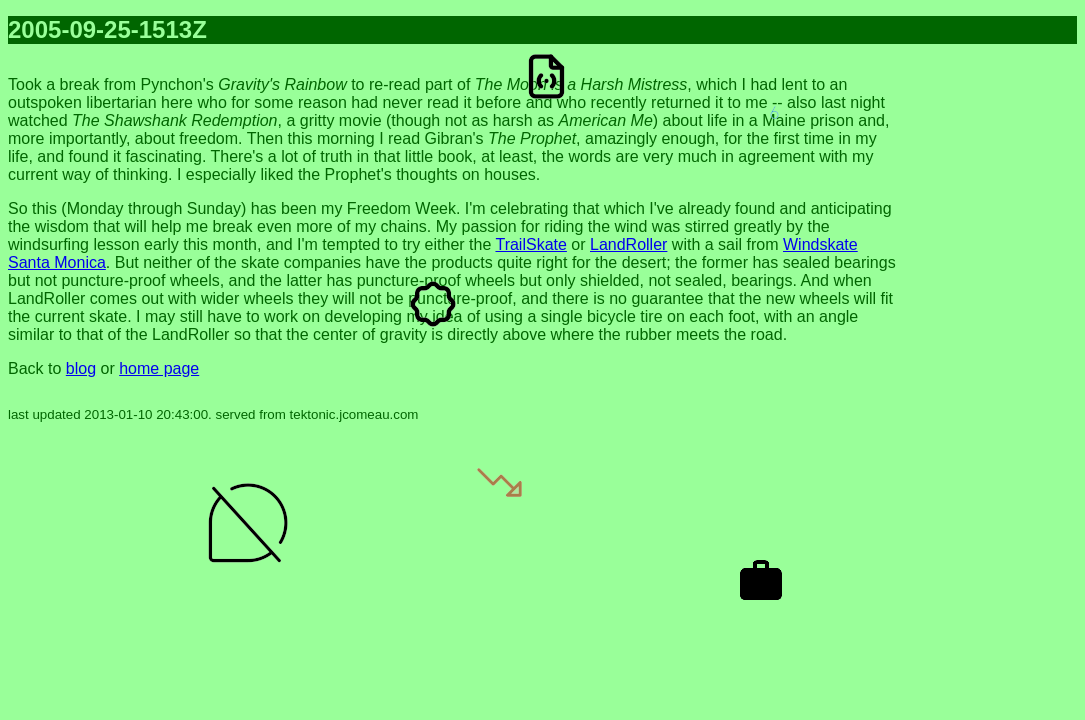 The height and width of the screenshot is (720, 1085). What do you see at coordinates (433, 304) in the screenshot?
I see `indicates an achievement or badge earned` at bounding box center [433, 304].